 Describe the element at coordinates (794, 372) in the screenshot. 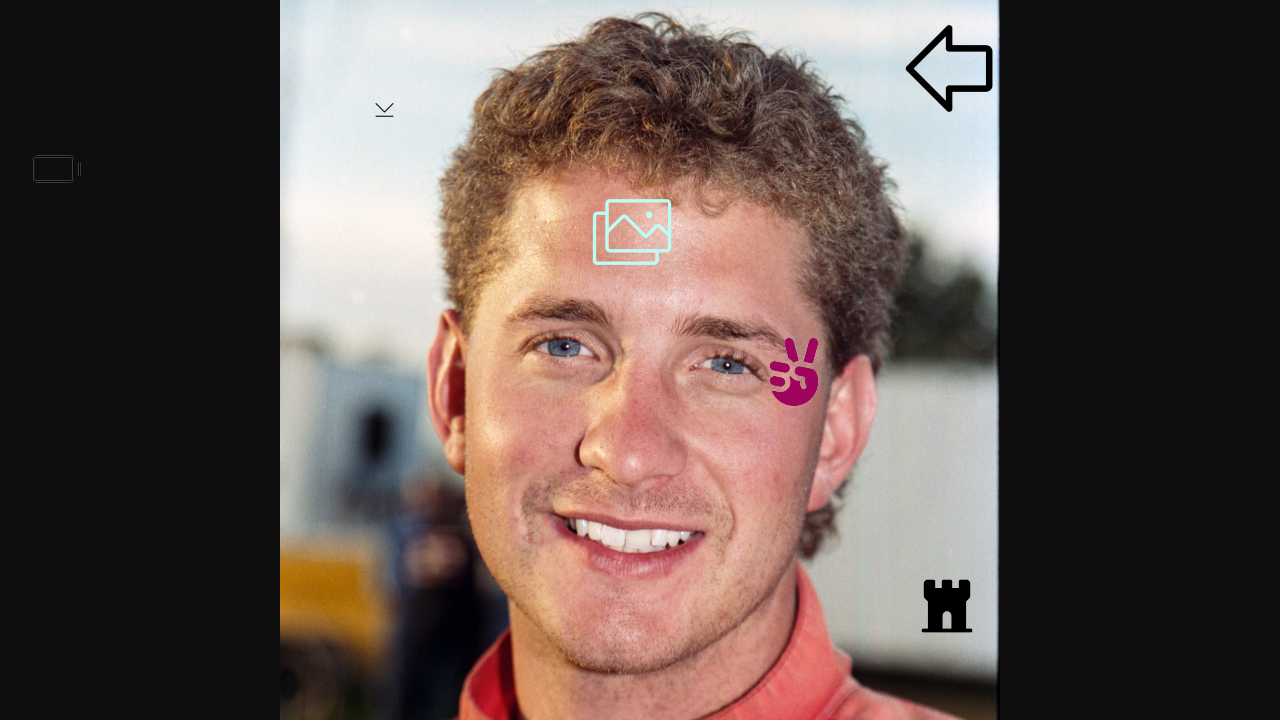

I see `send a peace sign or friendly gesture` at that location.